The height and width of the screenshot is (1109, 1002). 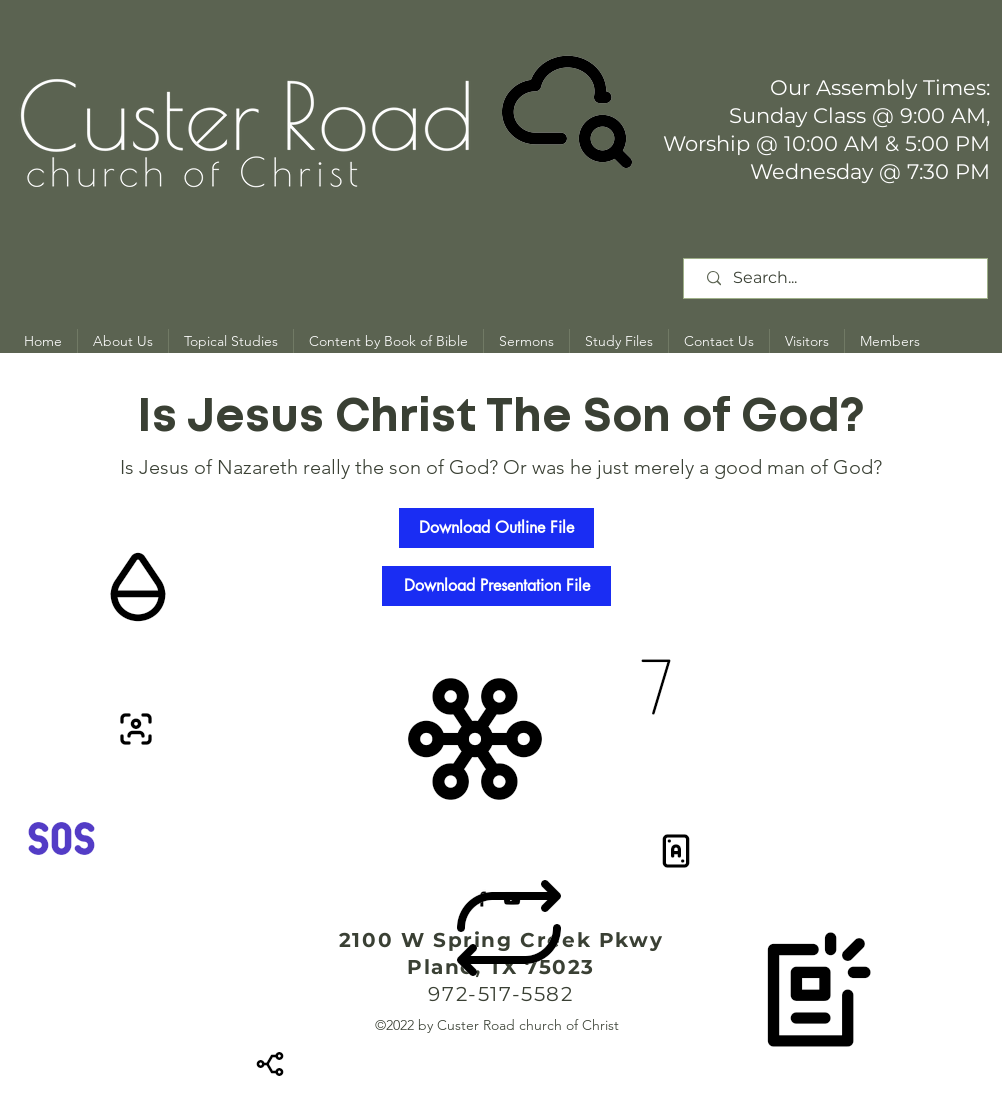 I want to click on send an emergency distress signal, so click(x=61, y=838).